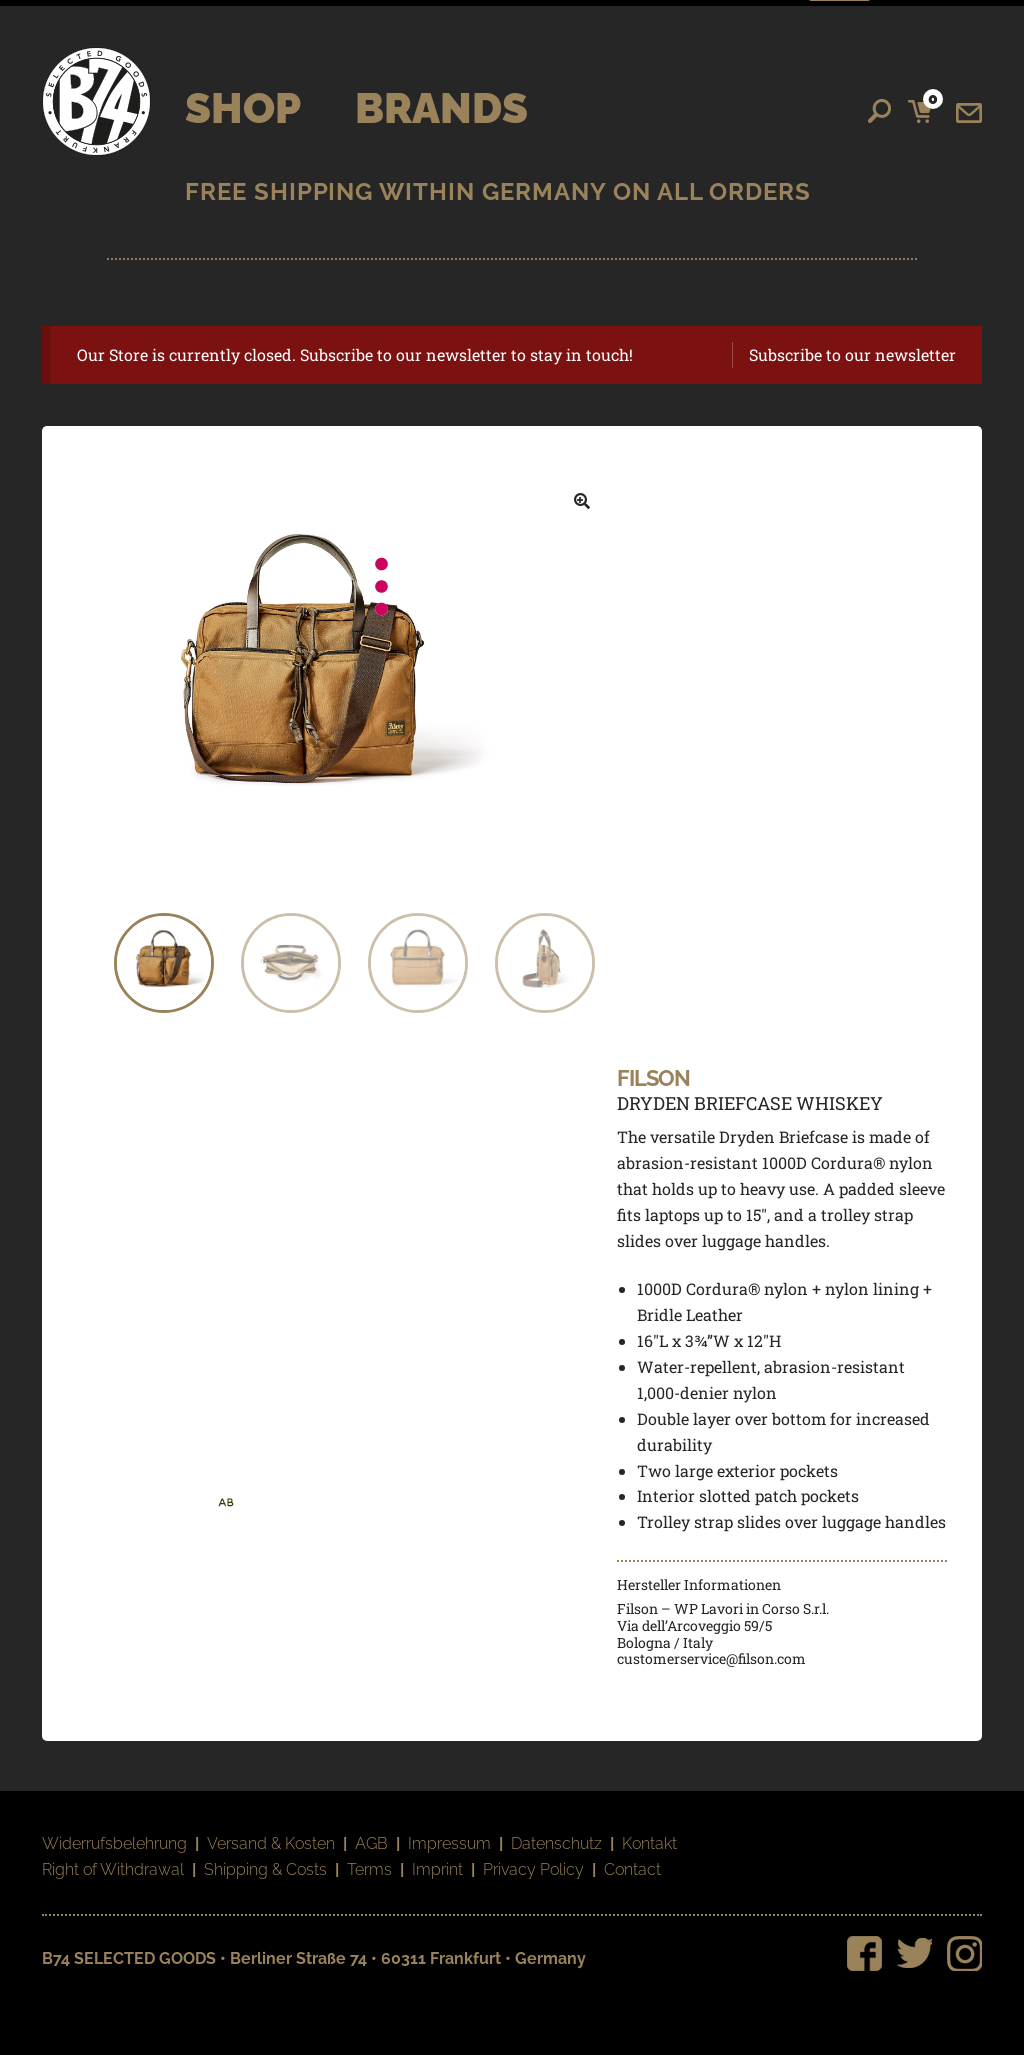  What do you see at coordinates (381, 586) in the screenshot?
I see `open more options menu` at bounding box center [381, 586].